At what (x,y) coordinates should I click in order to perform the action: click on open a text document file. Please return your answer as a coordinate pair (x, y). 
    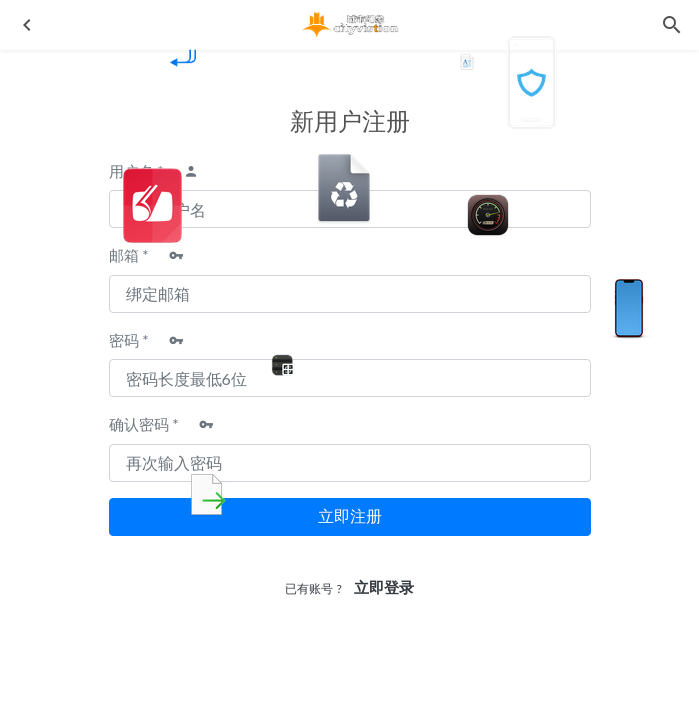
    Looking at the image, I should click on (467, 62).